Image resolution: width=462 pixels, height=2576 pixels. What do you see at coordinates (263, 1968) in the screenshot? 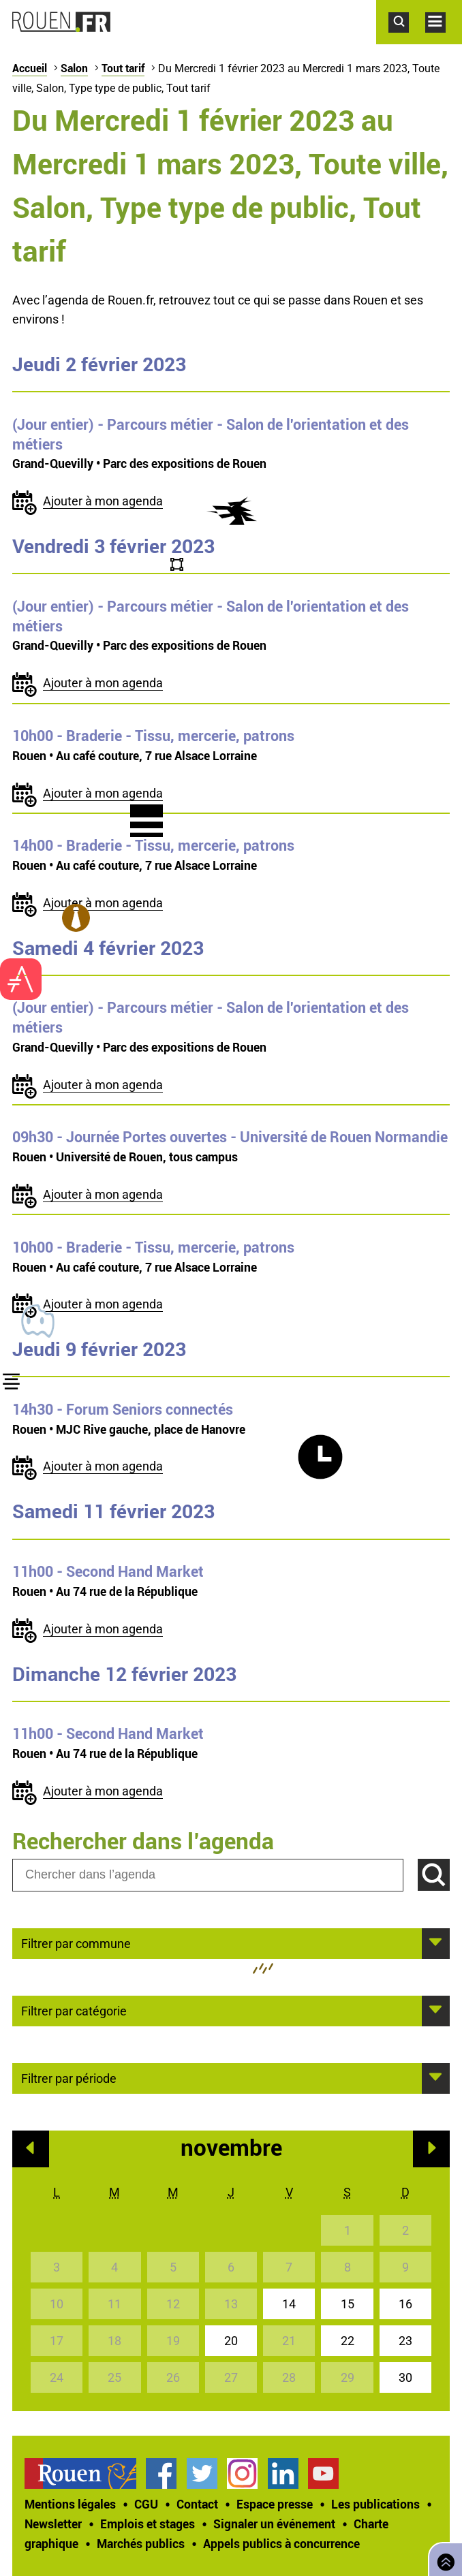
I see `drizzle ORM logo` at bounding box center [263, 1968].